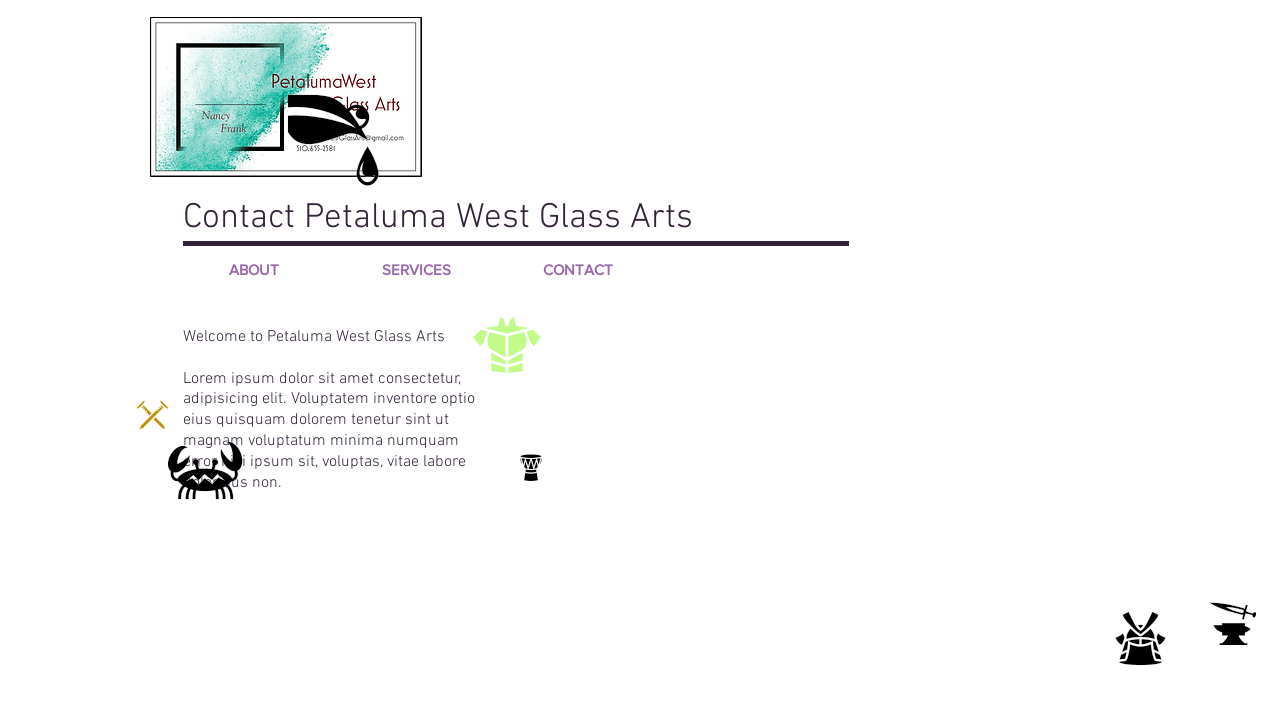 The height and width of the screenshot is (720, 1280). Describe the element at coordinates (531, 467) in the screenshot. I see `select djembe or african drum instrument` at that location.